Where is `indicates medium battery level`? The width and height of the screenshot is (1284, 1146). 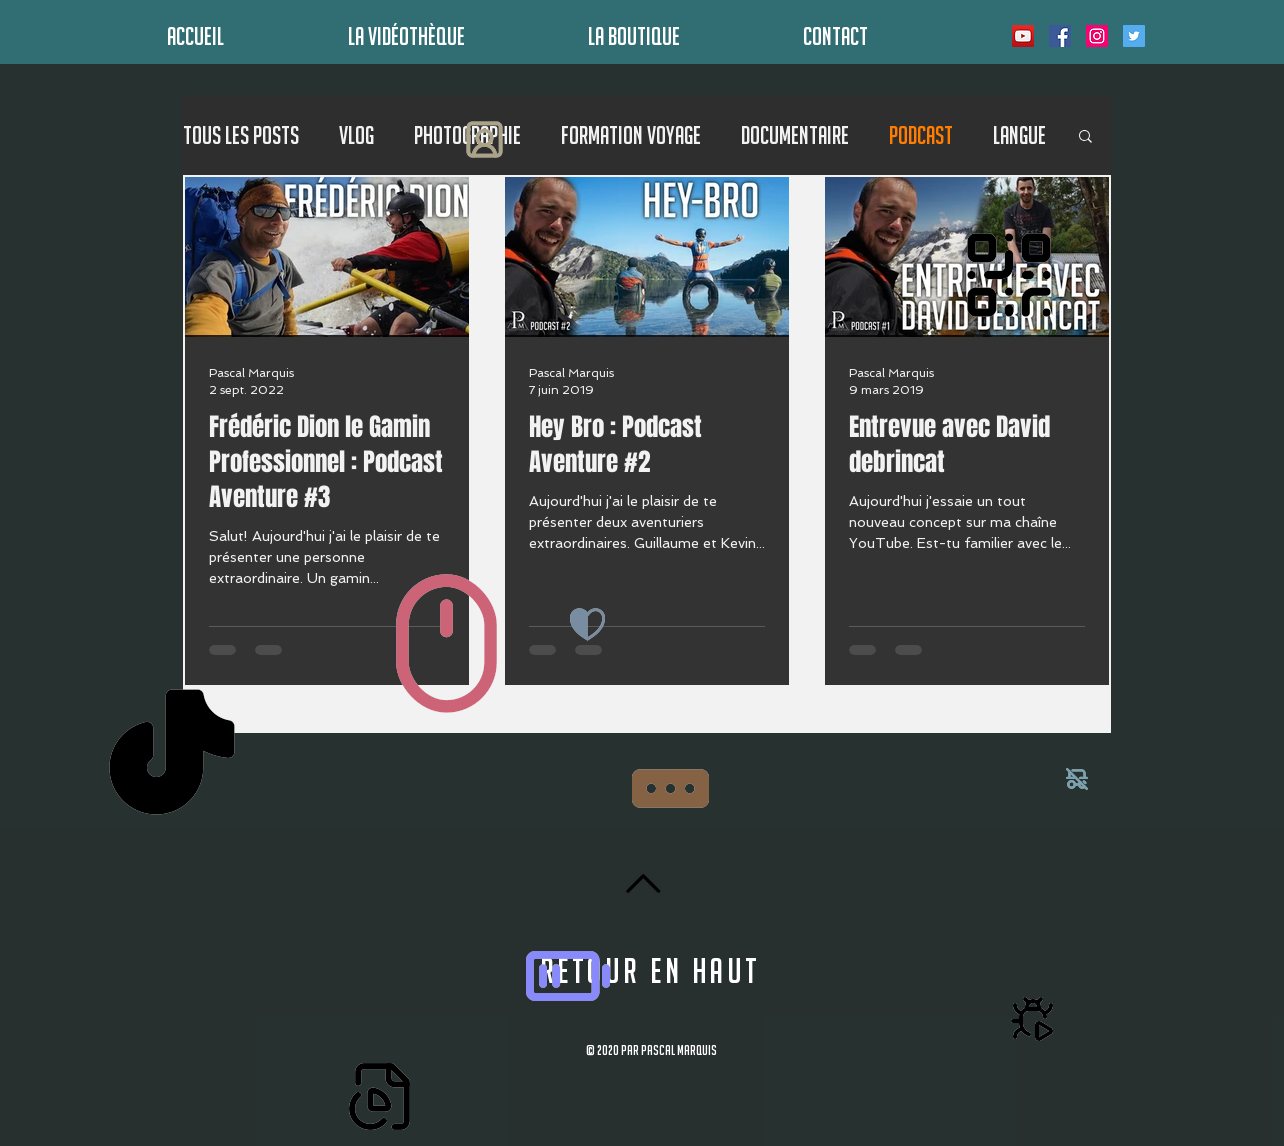 indicates medium battery level is located at coordinates (568, 976).